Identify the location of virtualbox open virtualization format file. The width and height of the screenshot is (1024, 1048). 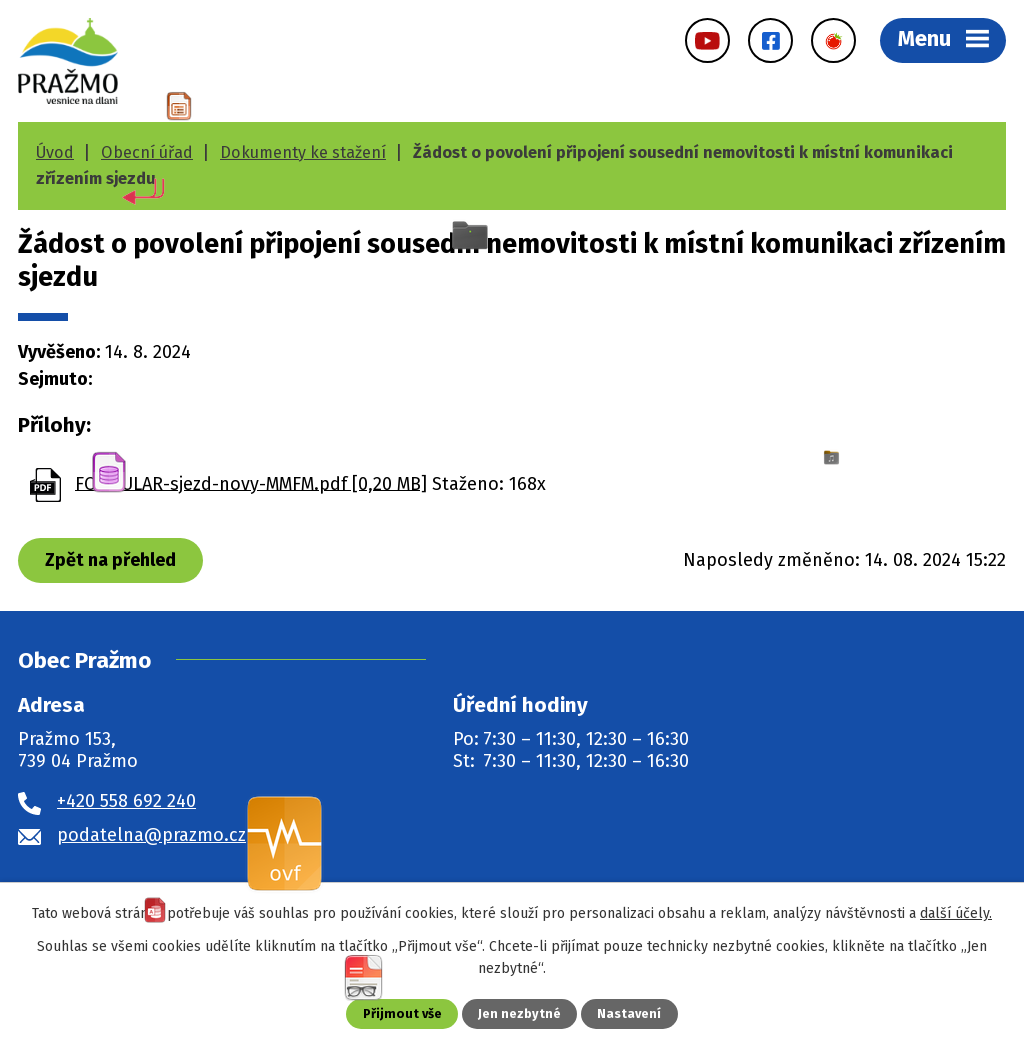
(284, 843).